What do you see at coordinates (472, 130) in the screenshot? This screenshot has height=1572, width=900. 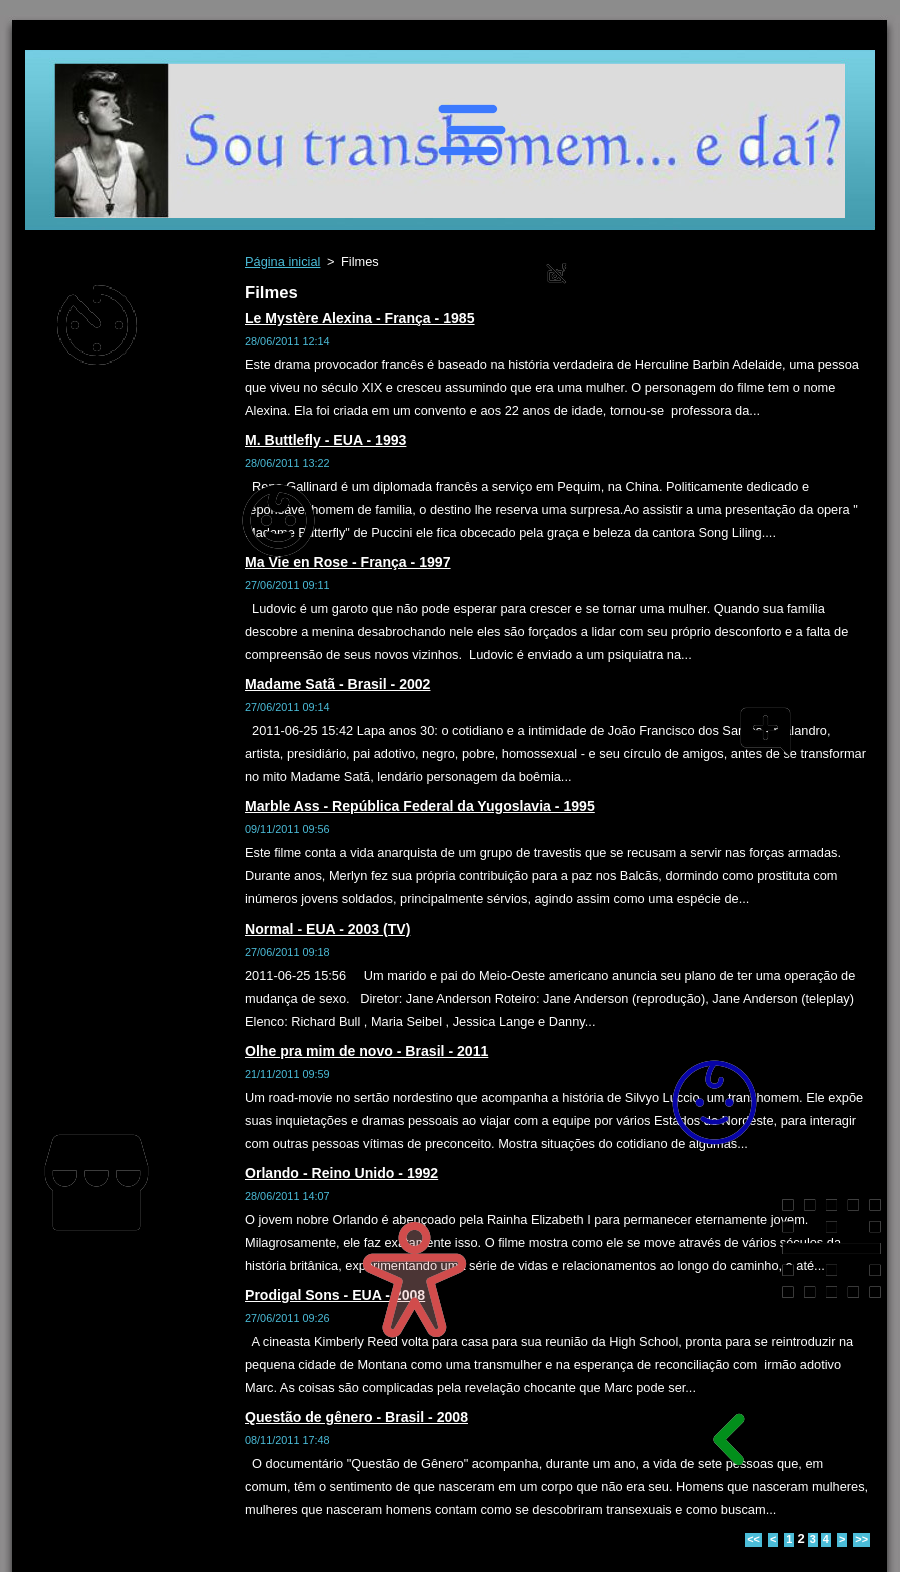 I see `open navigation menu` at bounding box center [472, 130].